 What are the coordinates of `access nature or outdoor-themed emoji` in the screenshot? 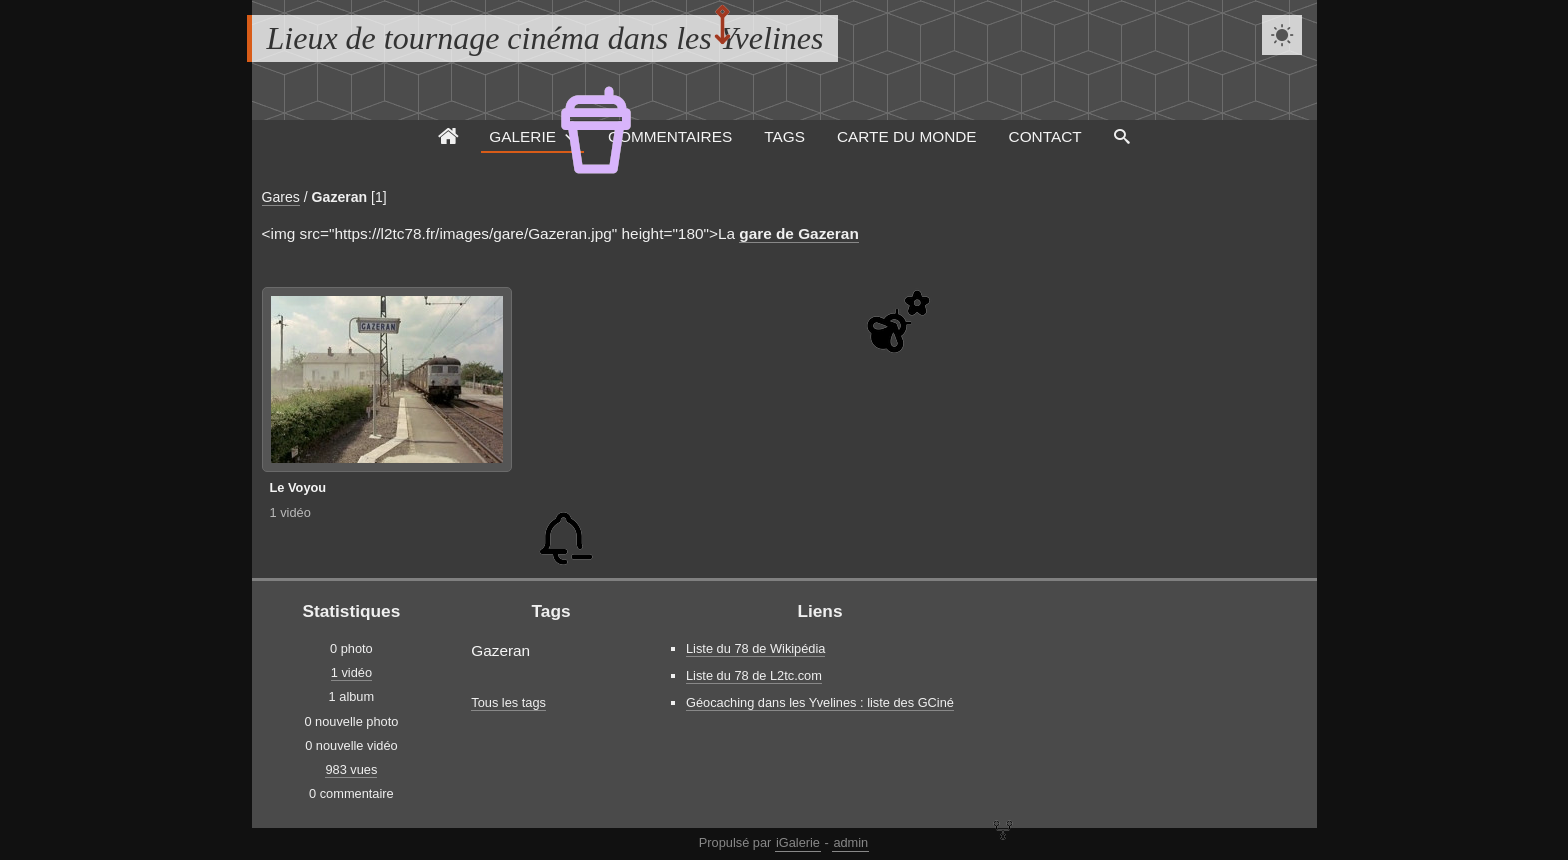 It's located at (898, 321).